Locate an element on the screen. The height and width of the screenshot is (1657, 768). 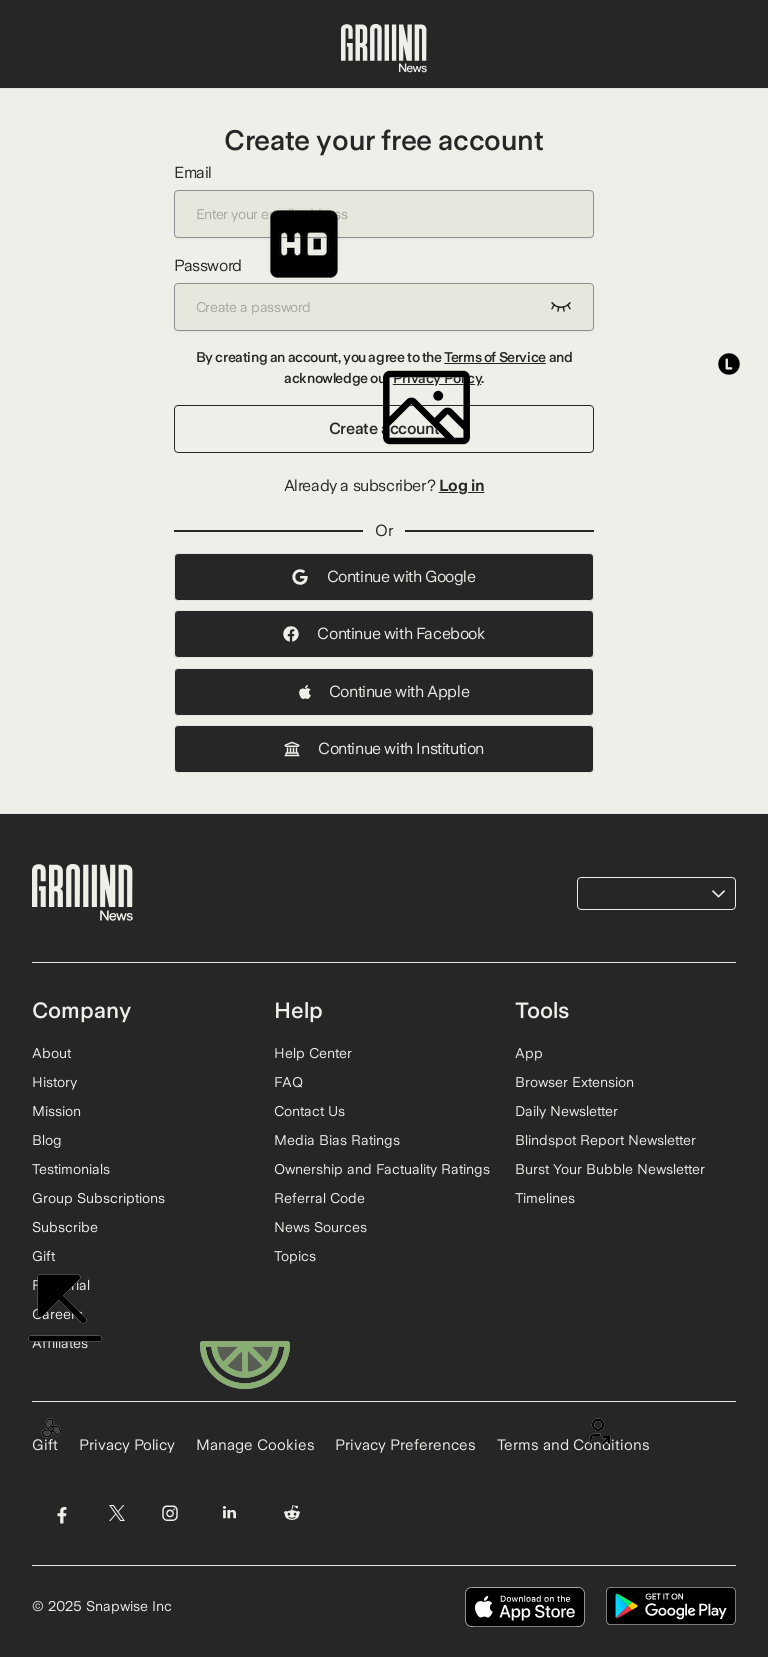
toggle fan or ventilation settings is located at coordinates (51, 1429).